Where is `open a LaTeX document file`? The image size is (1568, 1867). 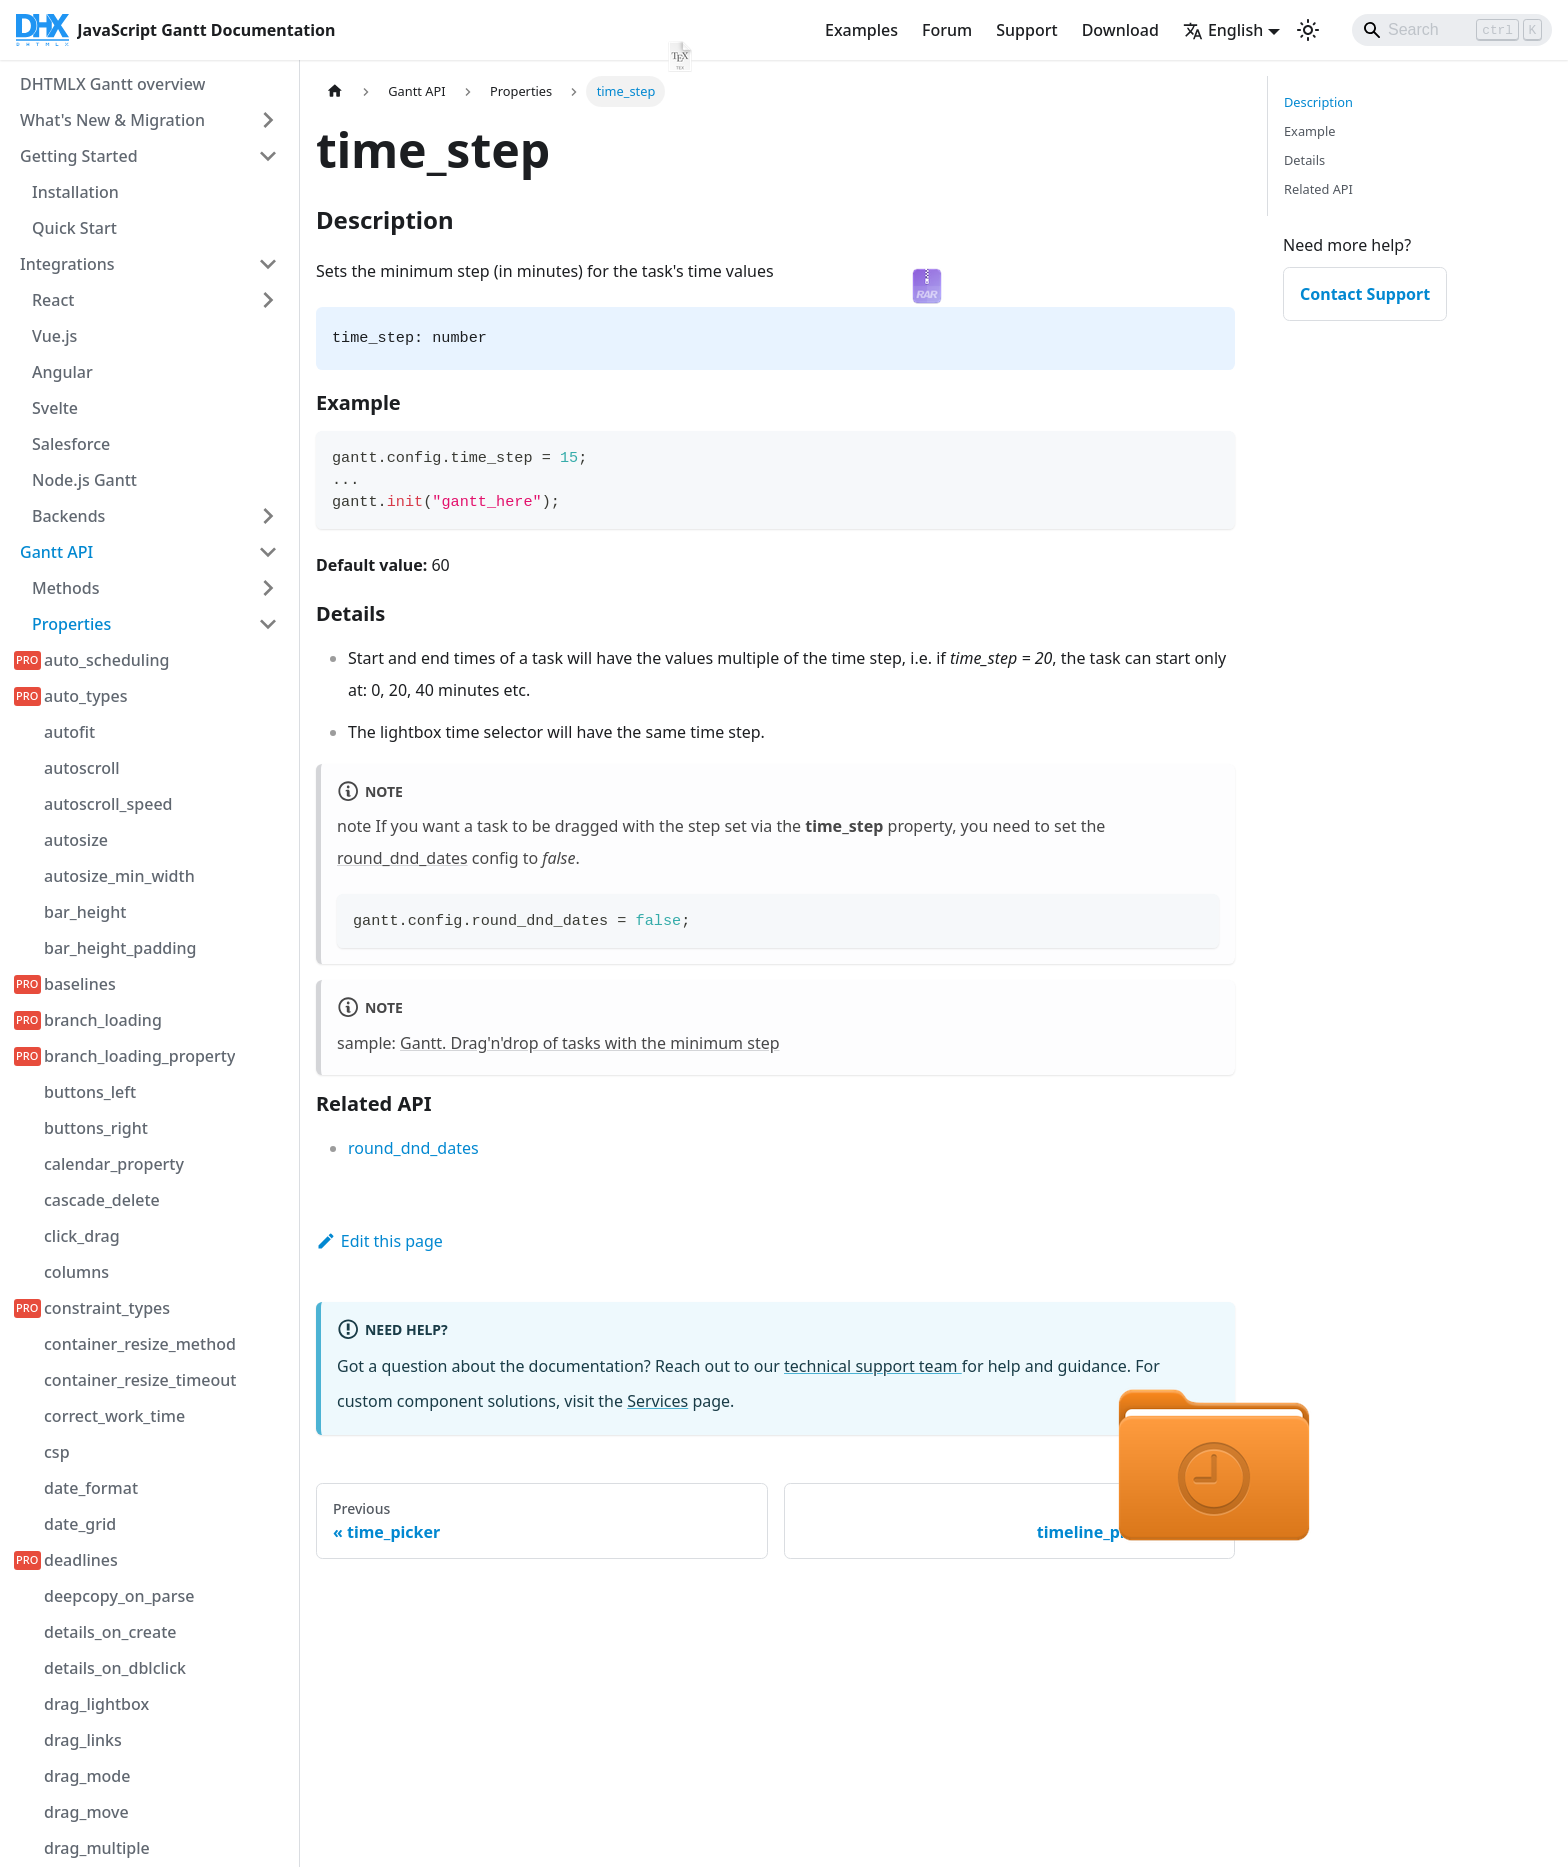
open a LaTeX document file is located at coordinates (680, 57).